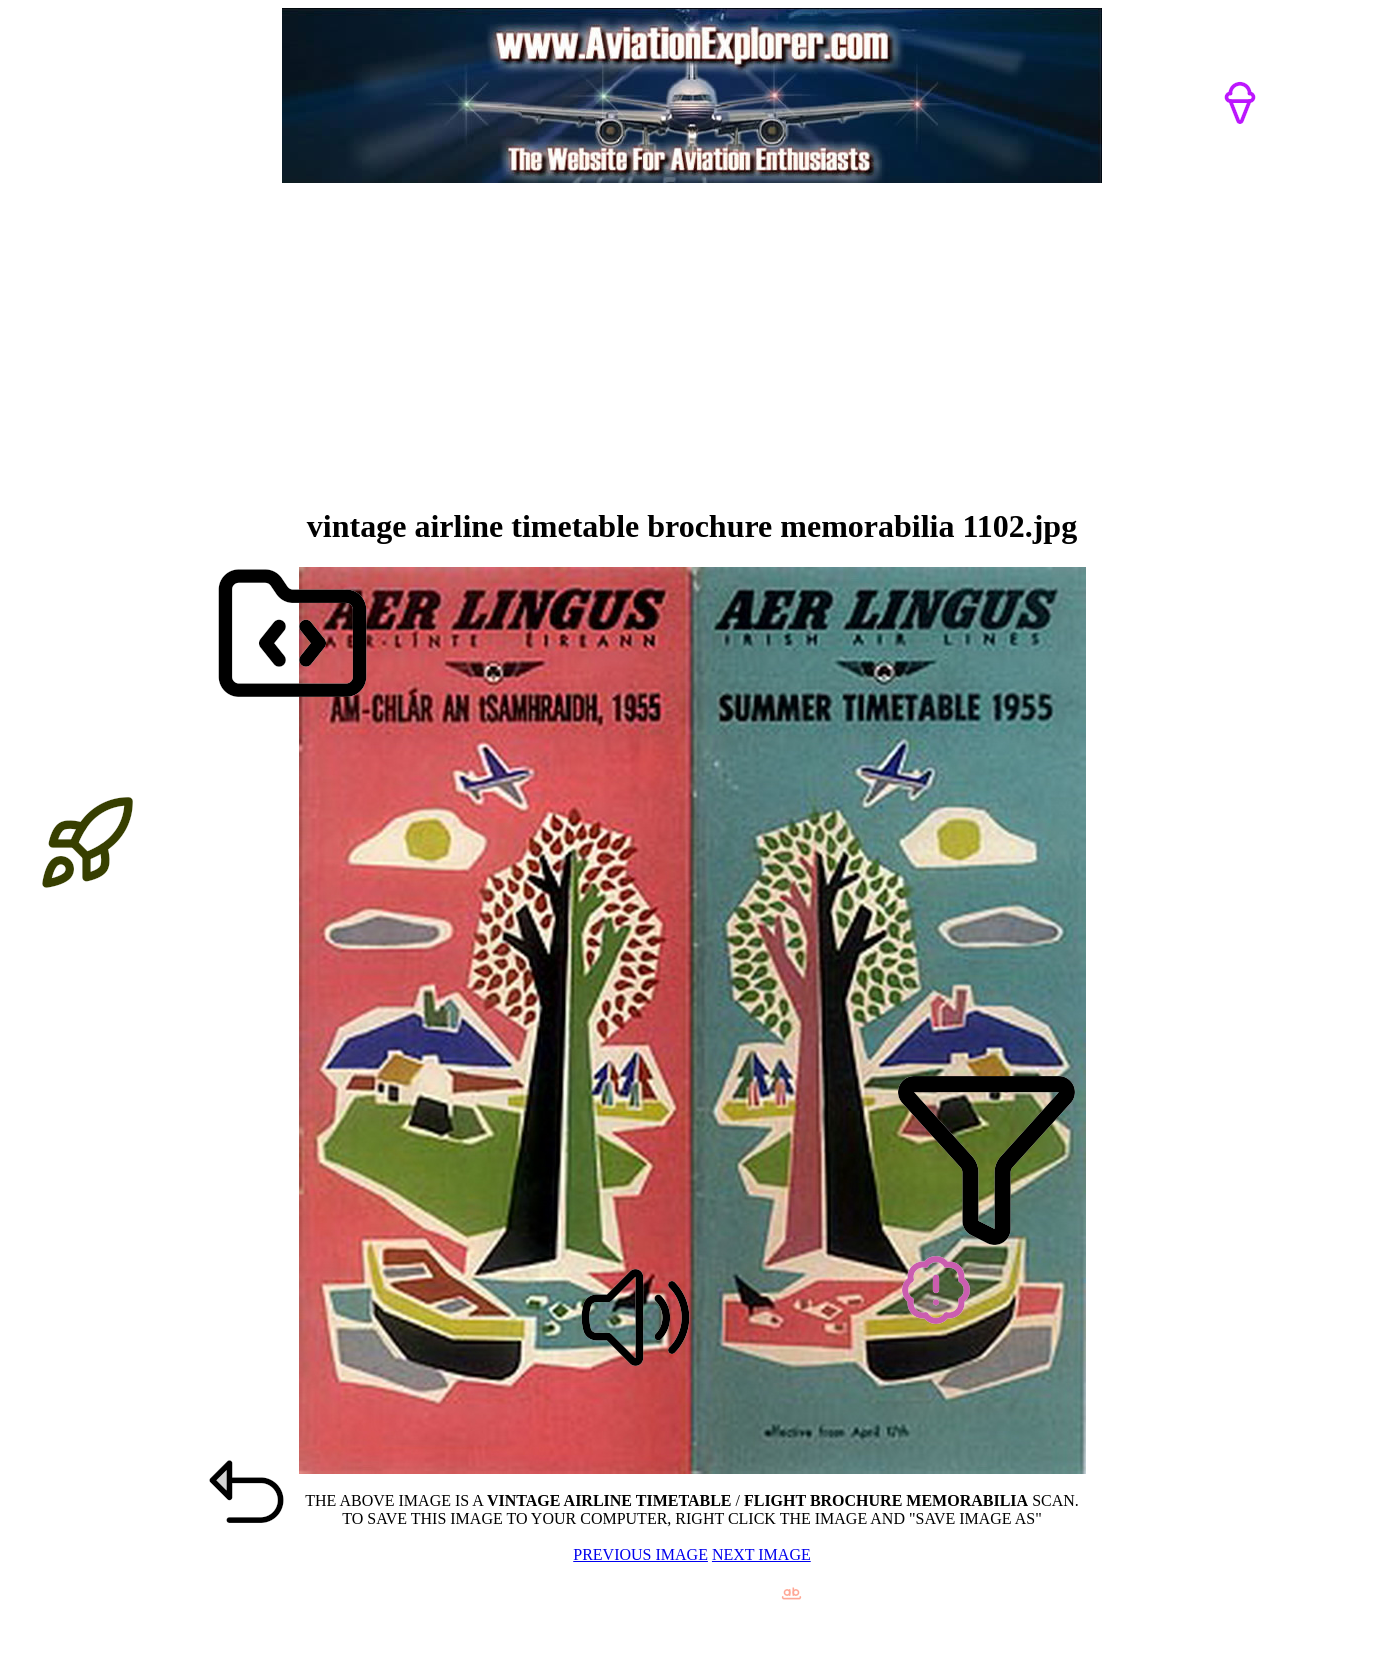  Describe the element at coordinates (936, 1290) in the screenshot. I see `indicates an alert or warning notification` at that location.